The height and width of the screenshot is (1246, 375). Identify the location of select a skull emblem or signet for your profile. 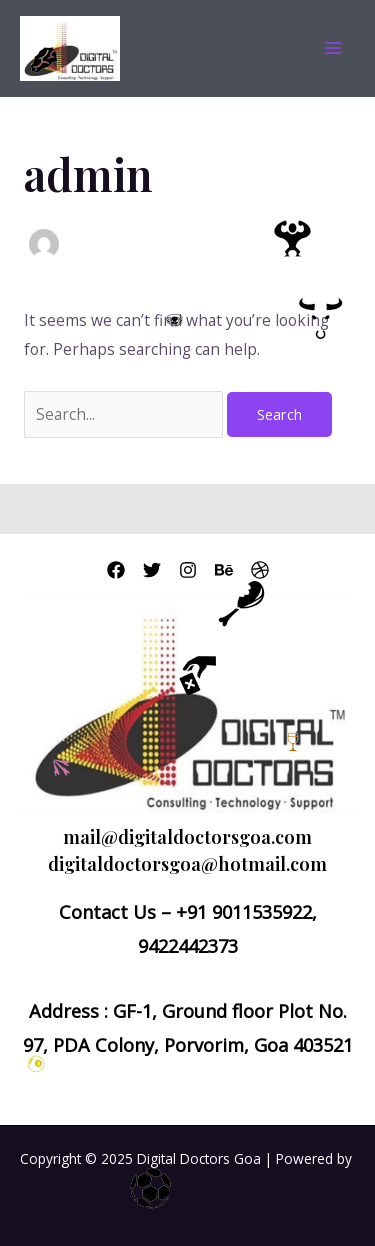
(174, 320).